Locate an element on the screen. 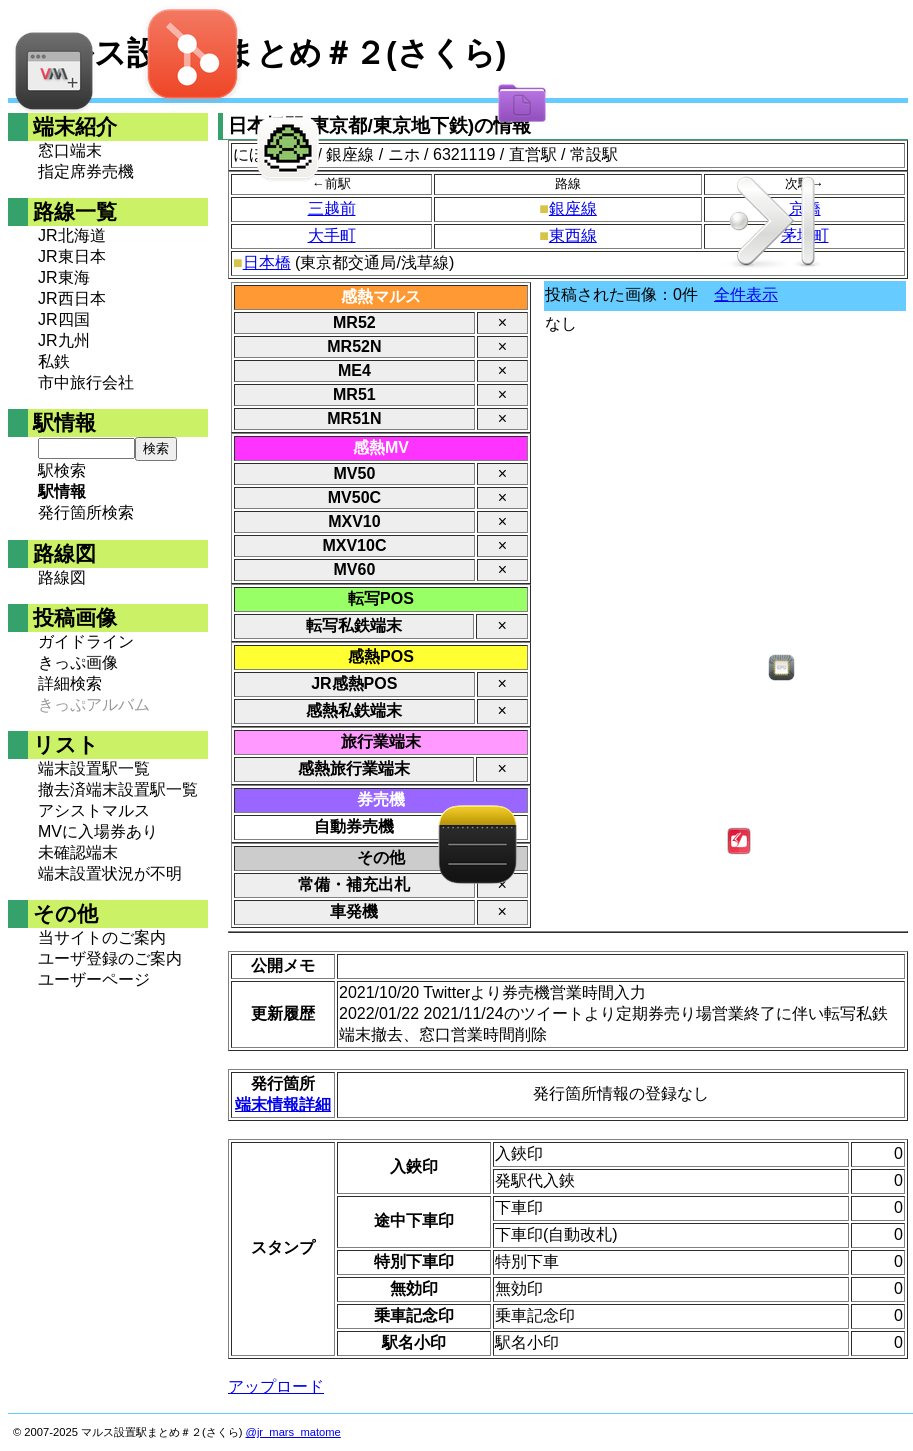 This screenshot has height=1451, width=913. configure git version control settings is located at coordinates (192, 55).